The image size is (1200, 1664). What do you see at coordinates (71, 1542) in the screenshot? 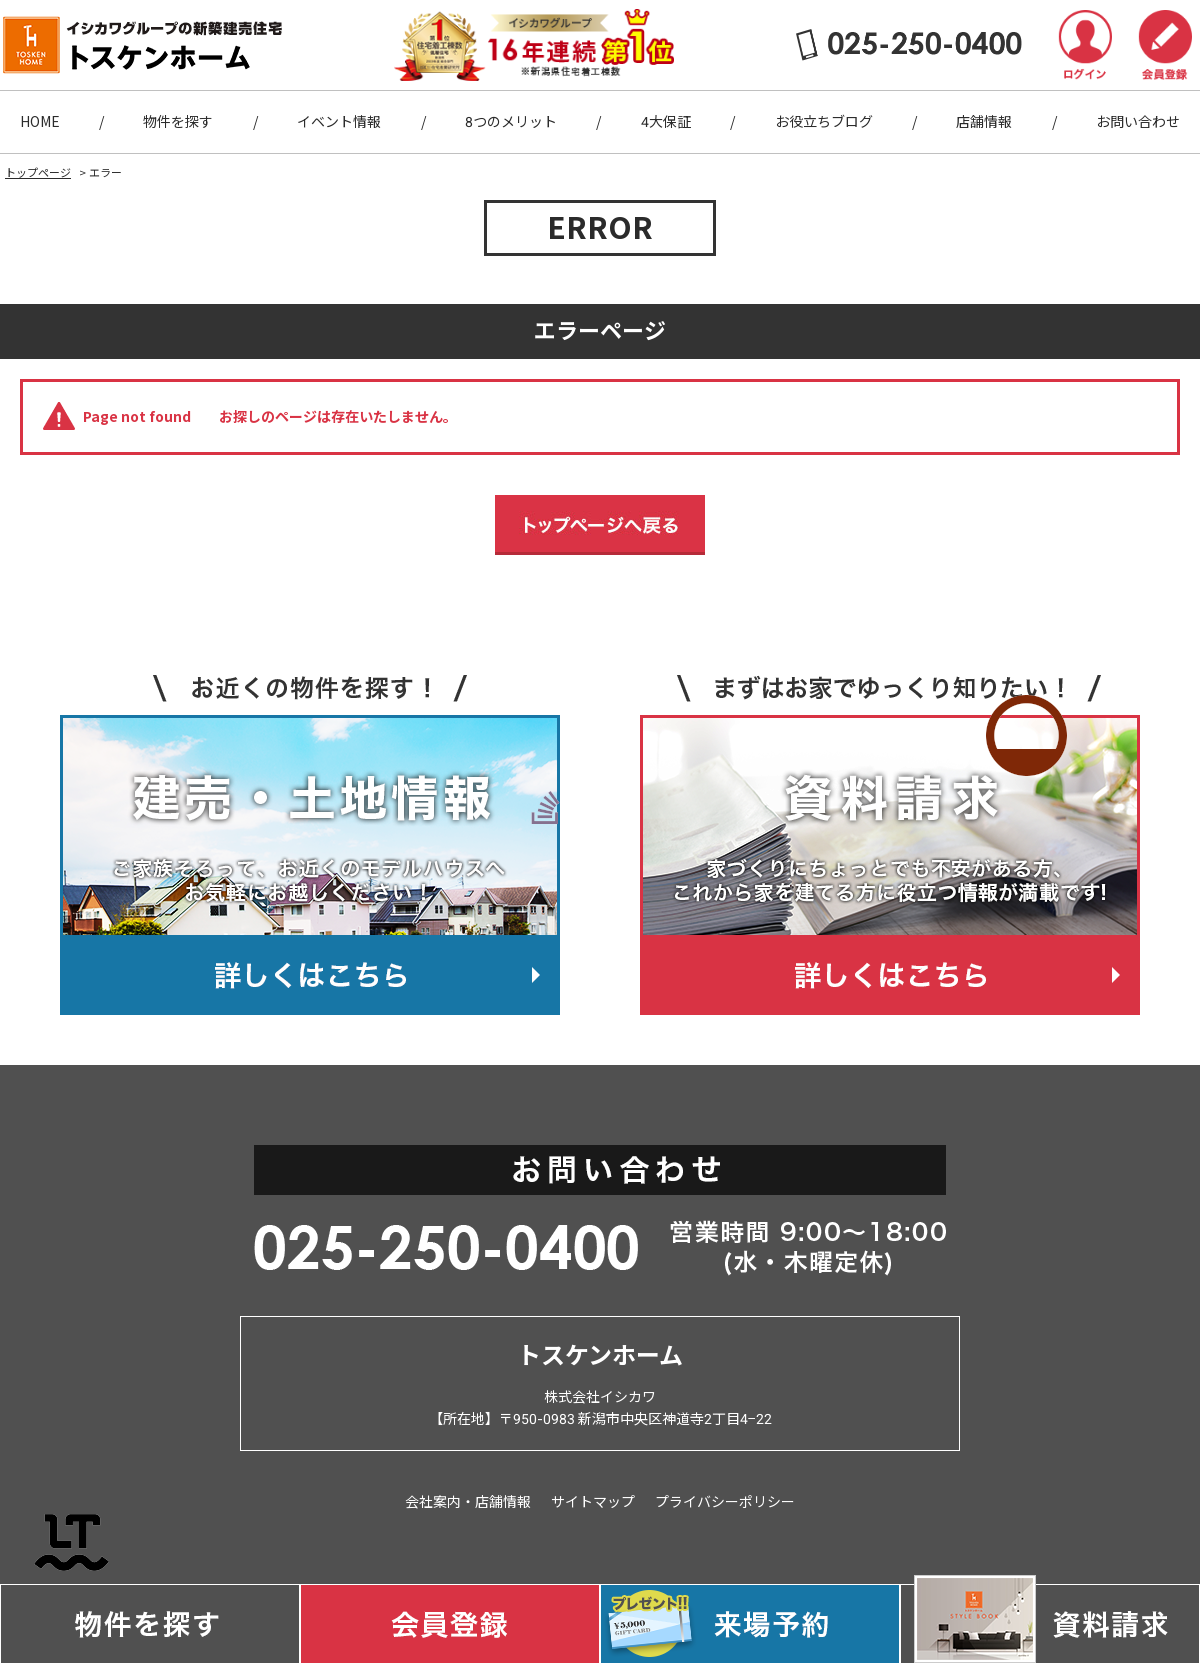
I see `open LanguageTool grammar and spell checker` at bounding box center [71, 1542].